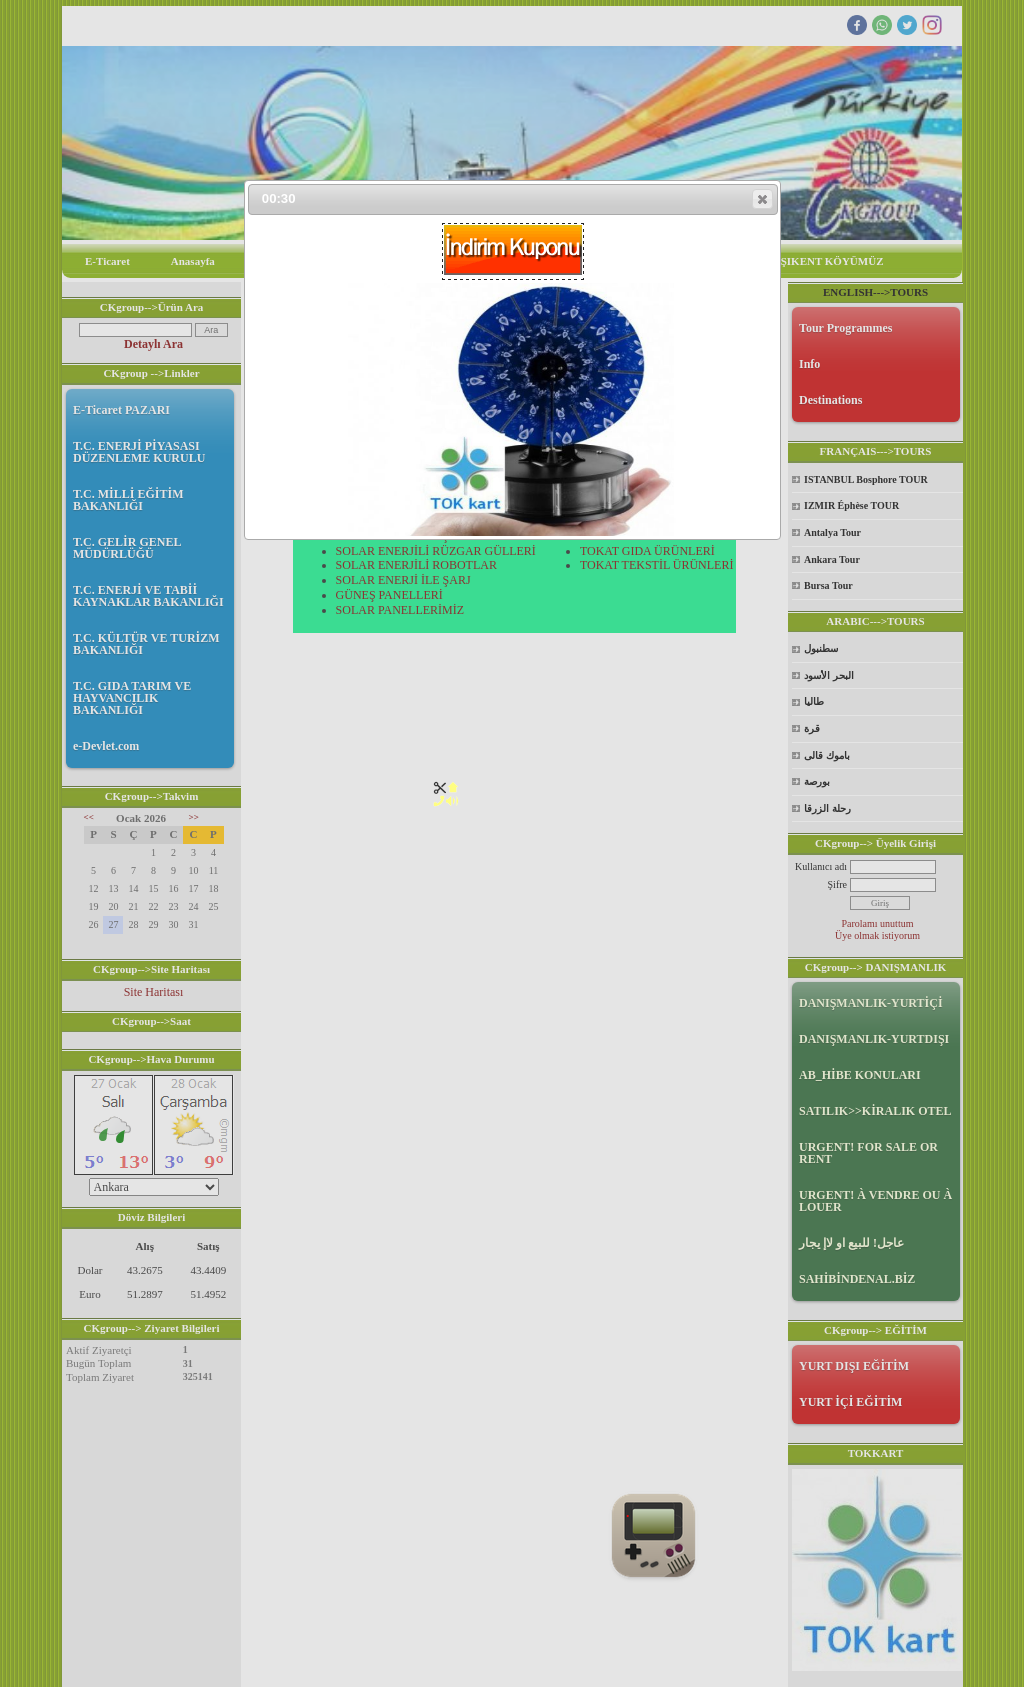  What do you see at coordinates (653, 1535) in the screenshot?
I see `launch cartridges retro game emulator` at bounding box center [653, 1535].